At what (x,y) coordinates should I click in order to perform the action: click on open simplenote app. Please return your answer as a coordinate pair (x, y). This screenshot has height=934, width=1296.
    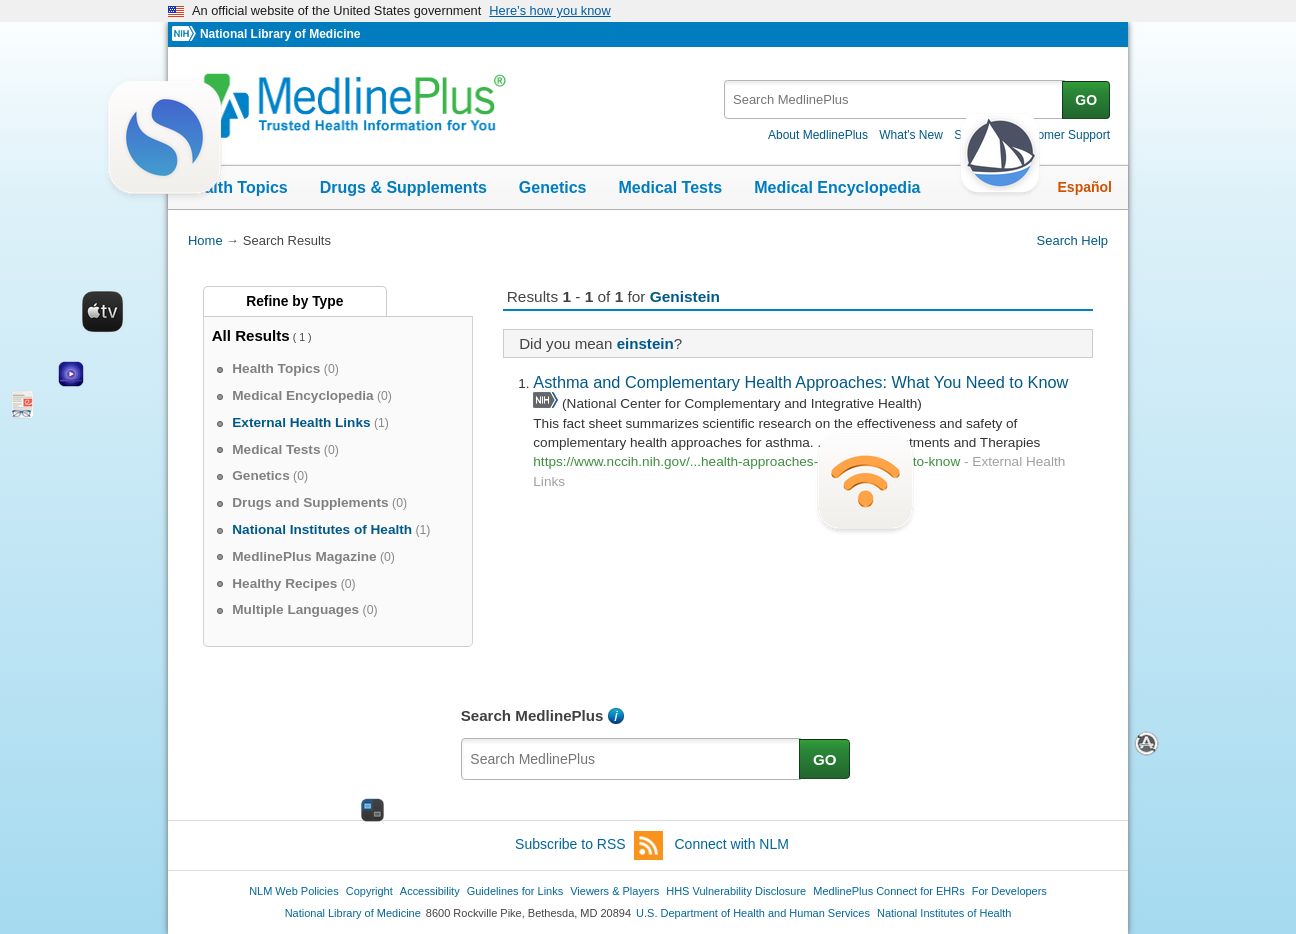
    Looking at the image, I should click on (164, 137).